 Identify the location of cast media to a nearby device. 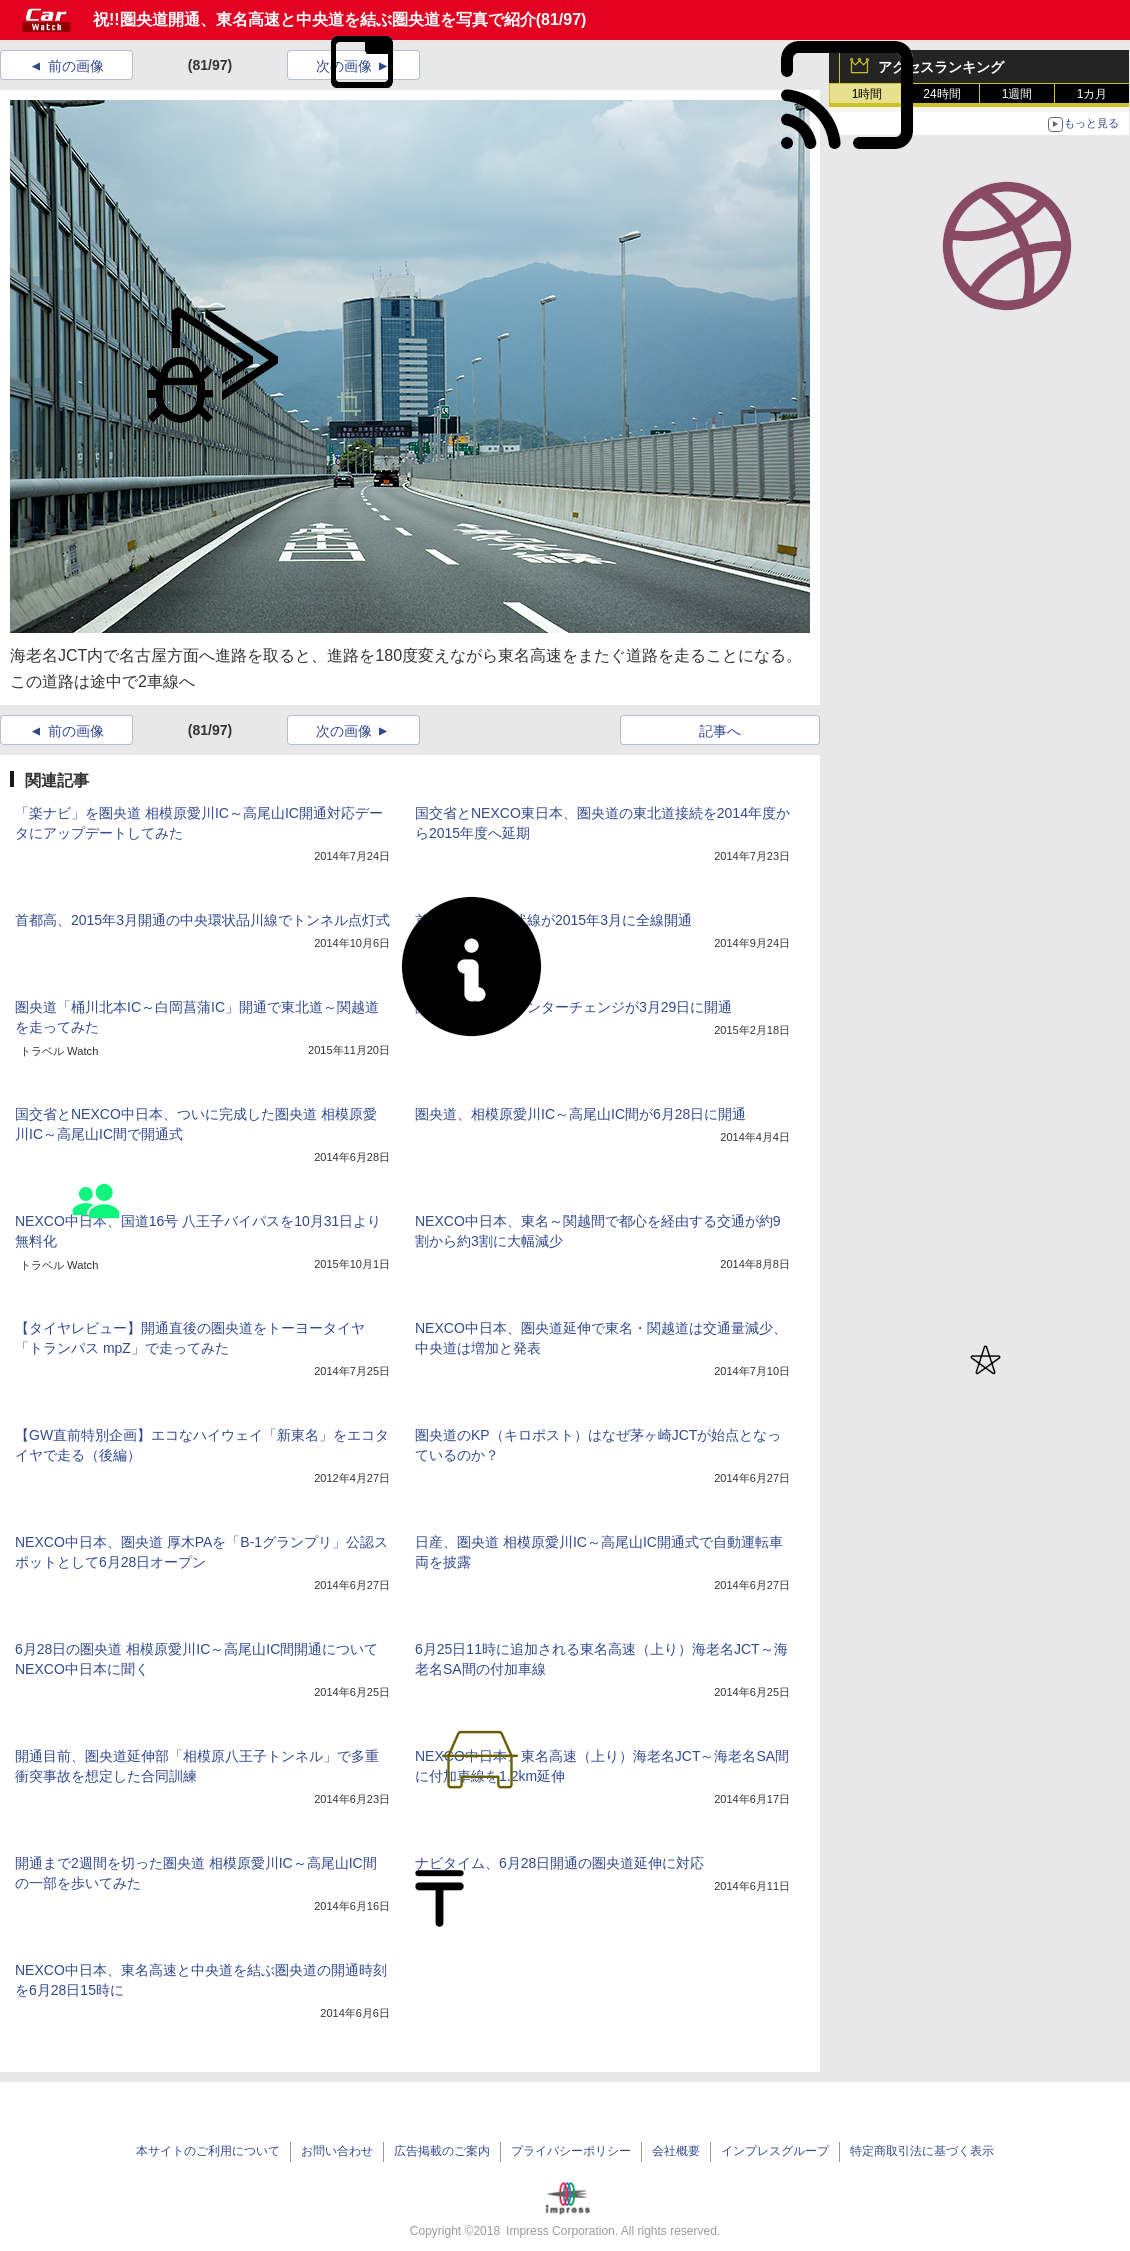
(847, 95).